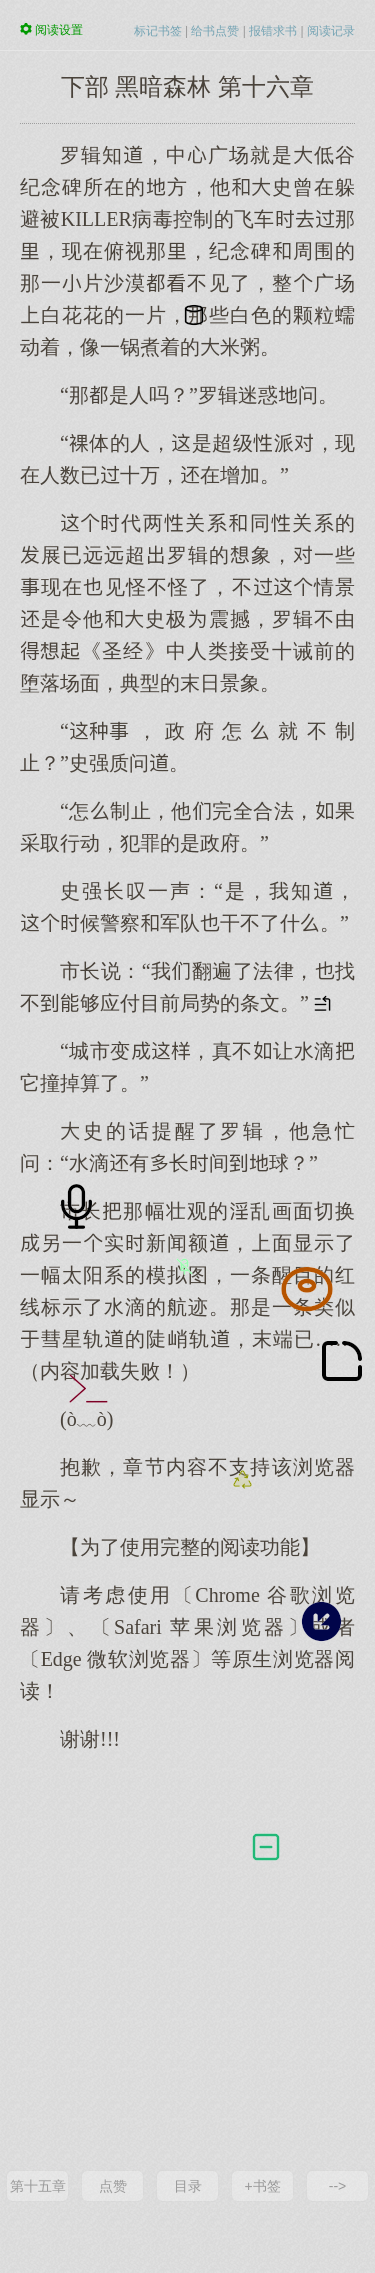 The height and width of the screenshot is (2273, 375). What do you see at coordinates (321, 1621) in the screenshot?
I see `navigate to previous or lower-left section` at bounding box center [321, 1621].